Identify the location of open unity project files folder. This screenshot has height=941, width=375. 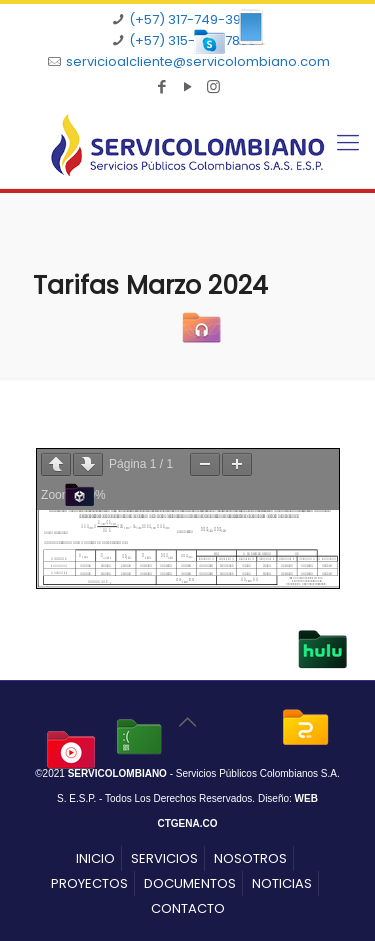
(79, 495).